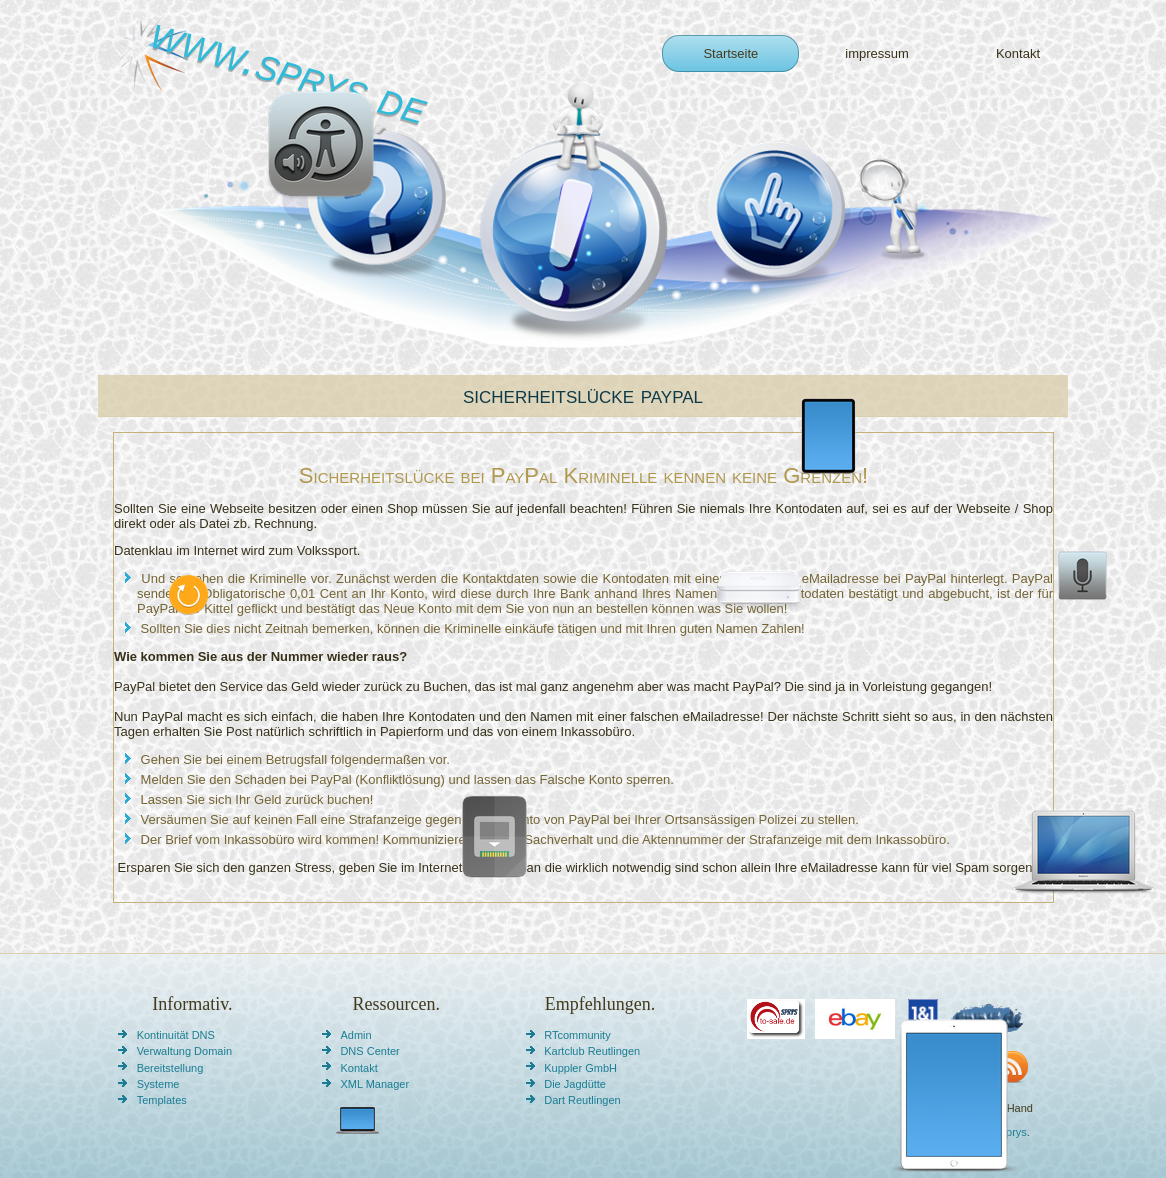 Image resolution: width=1166 pixels, height=1178 pixels. I want to click on enable voiceover screen reader accessibility, so click(321, 144).